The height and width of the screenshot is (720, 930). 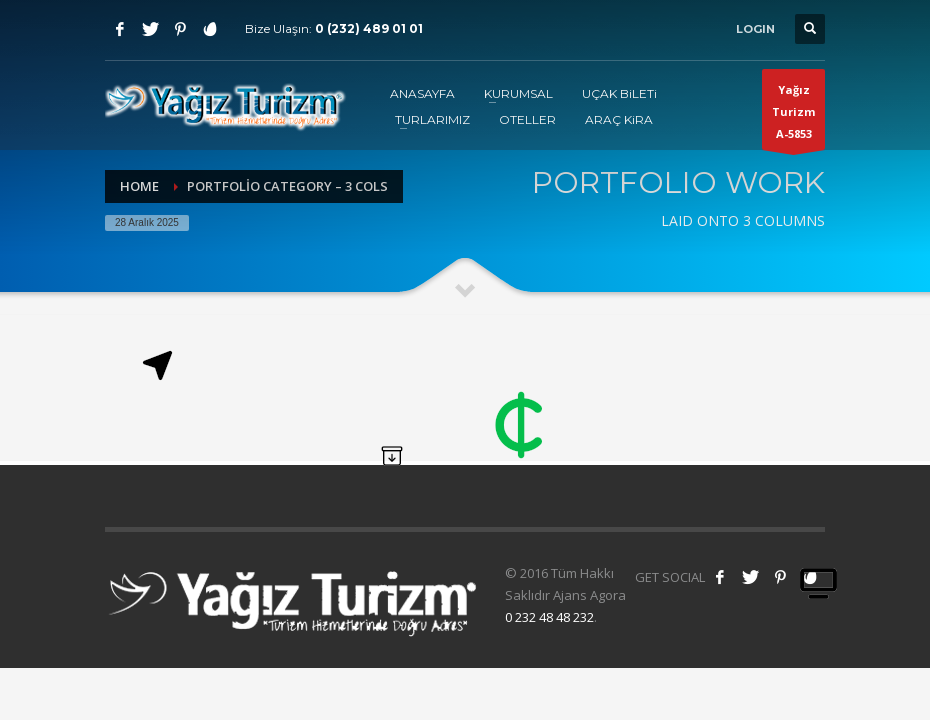 I want to click on navigate to your current location, so click(x=158, y=364).